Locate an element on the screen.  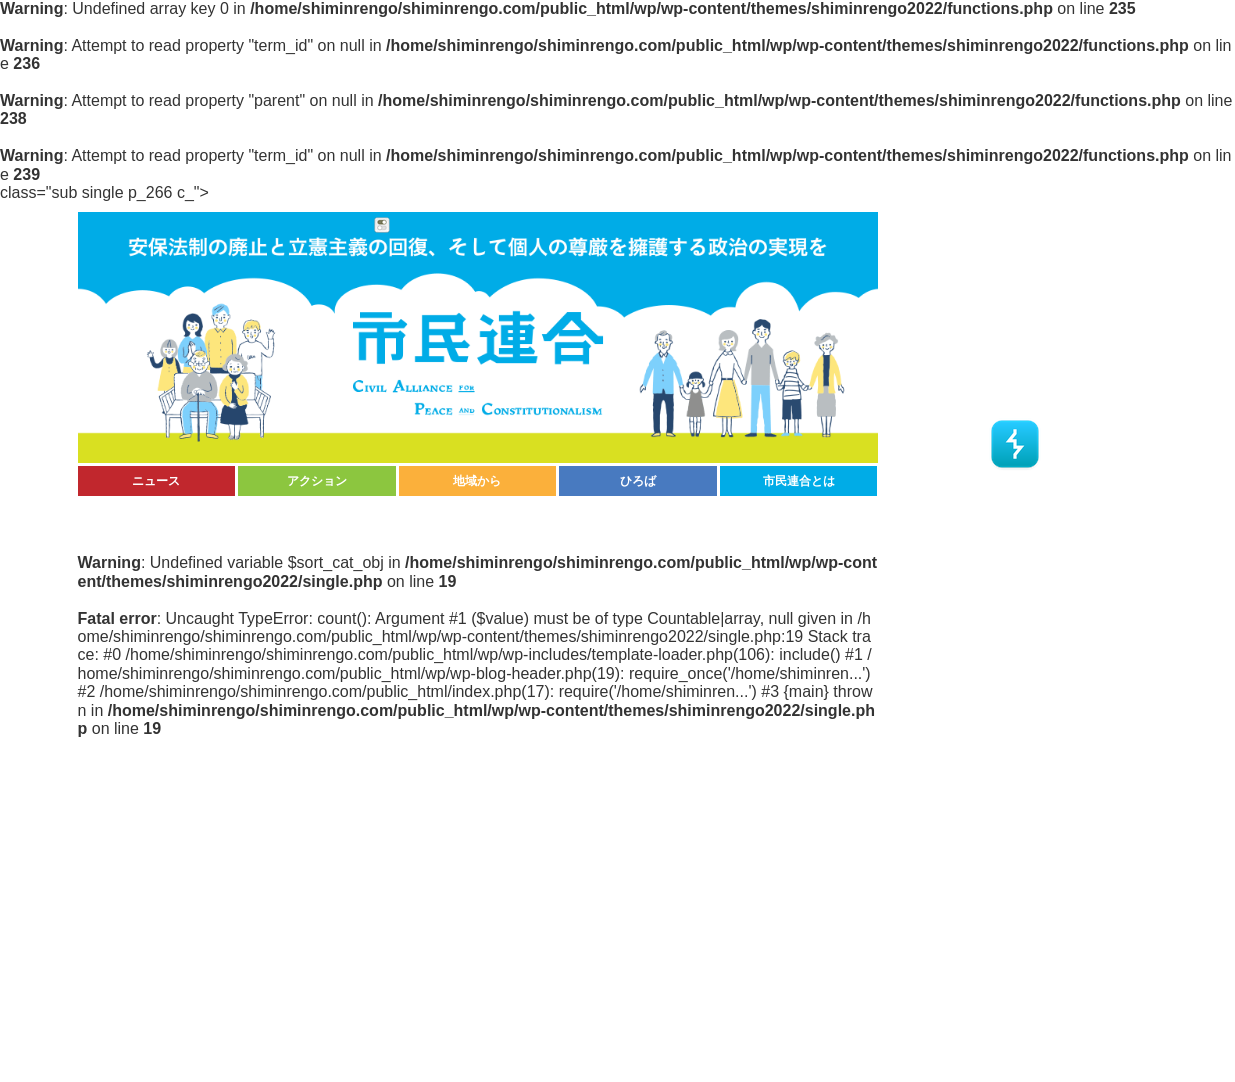
open gnome tweaks to customize system settings is located at coordinates (382, 225).